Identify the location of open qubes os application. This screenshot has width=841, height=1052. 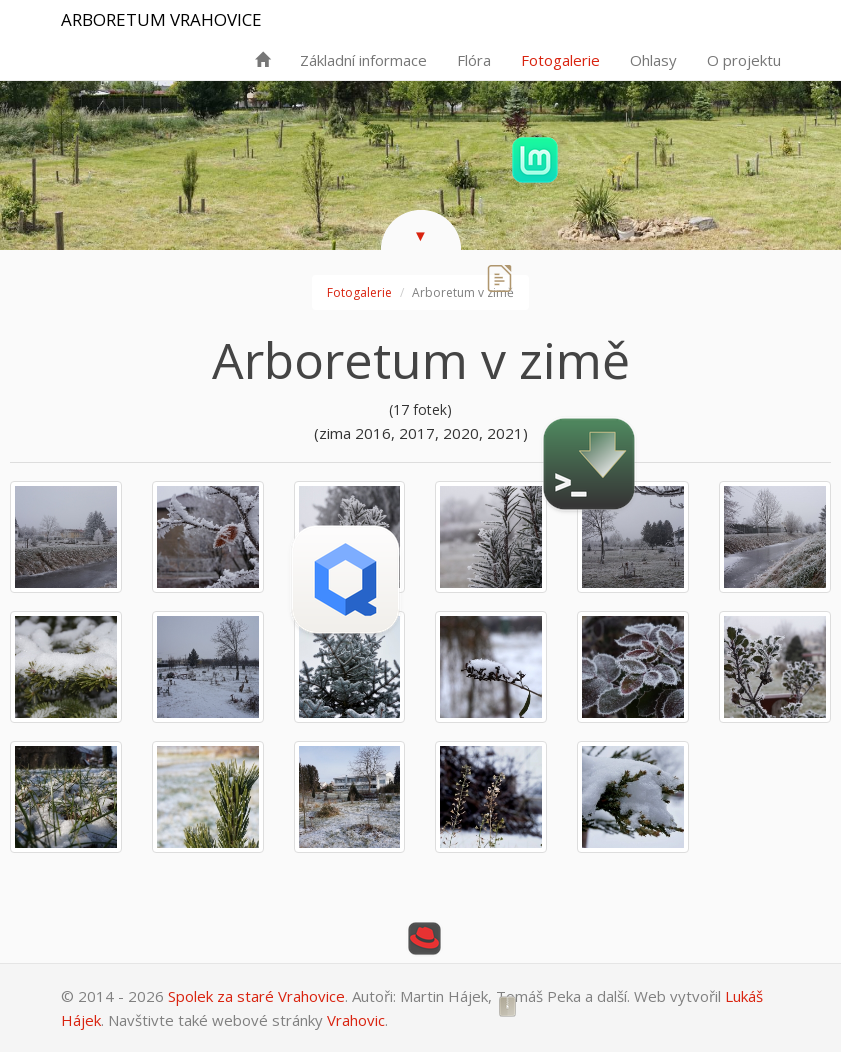
(345, 579).